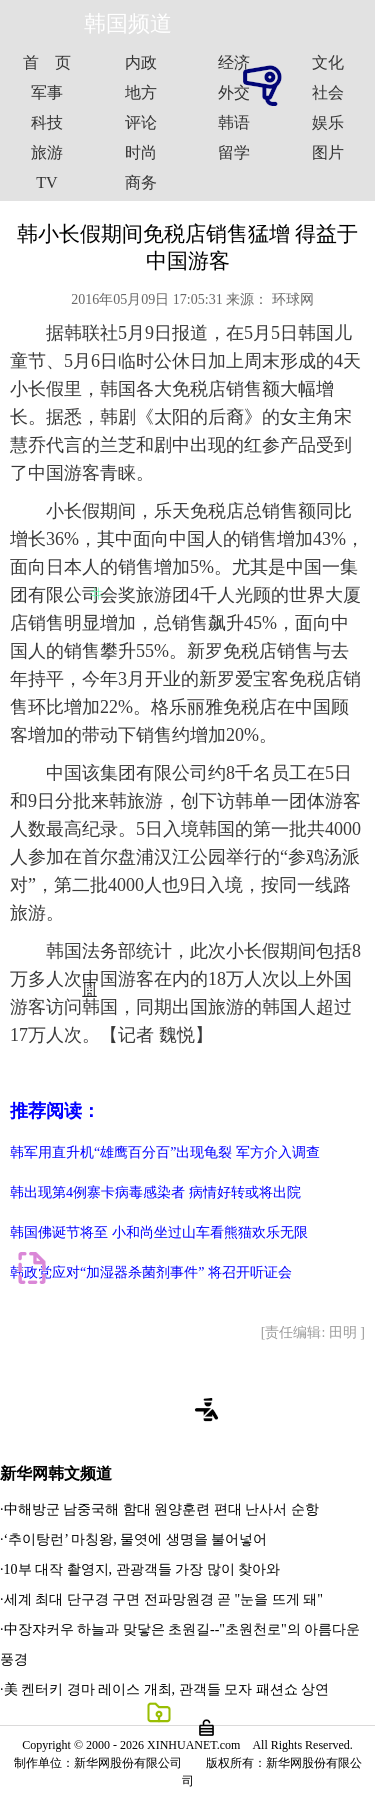  I want to click on a draft or unsaved document, so click(32, 1268).